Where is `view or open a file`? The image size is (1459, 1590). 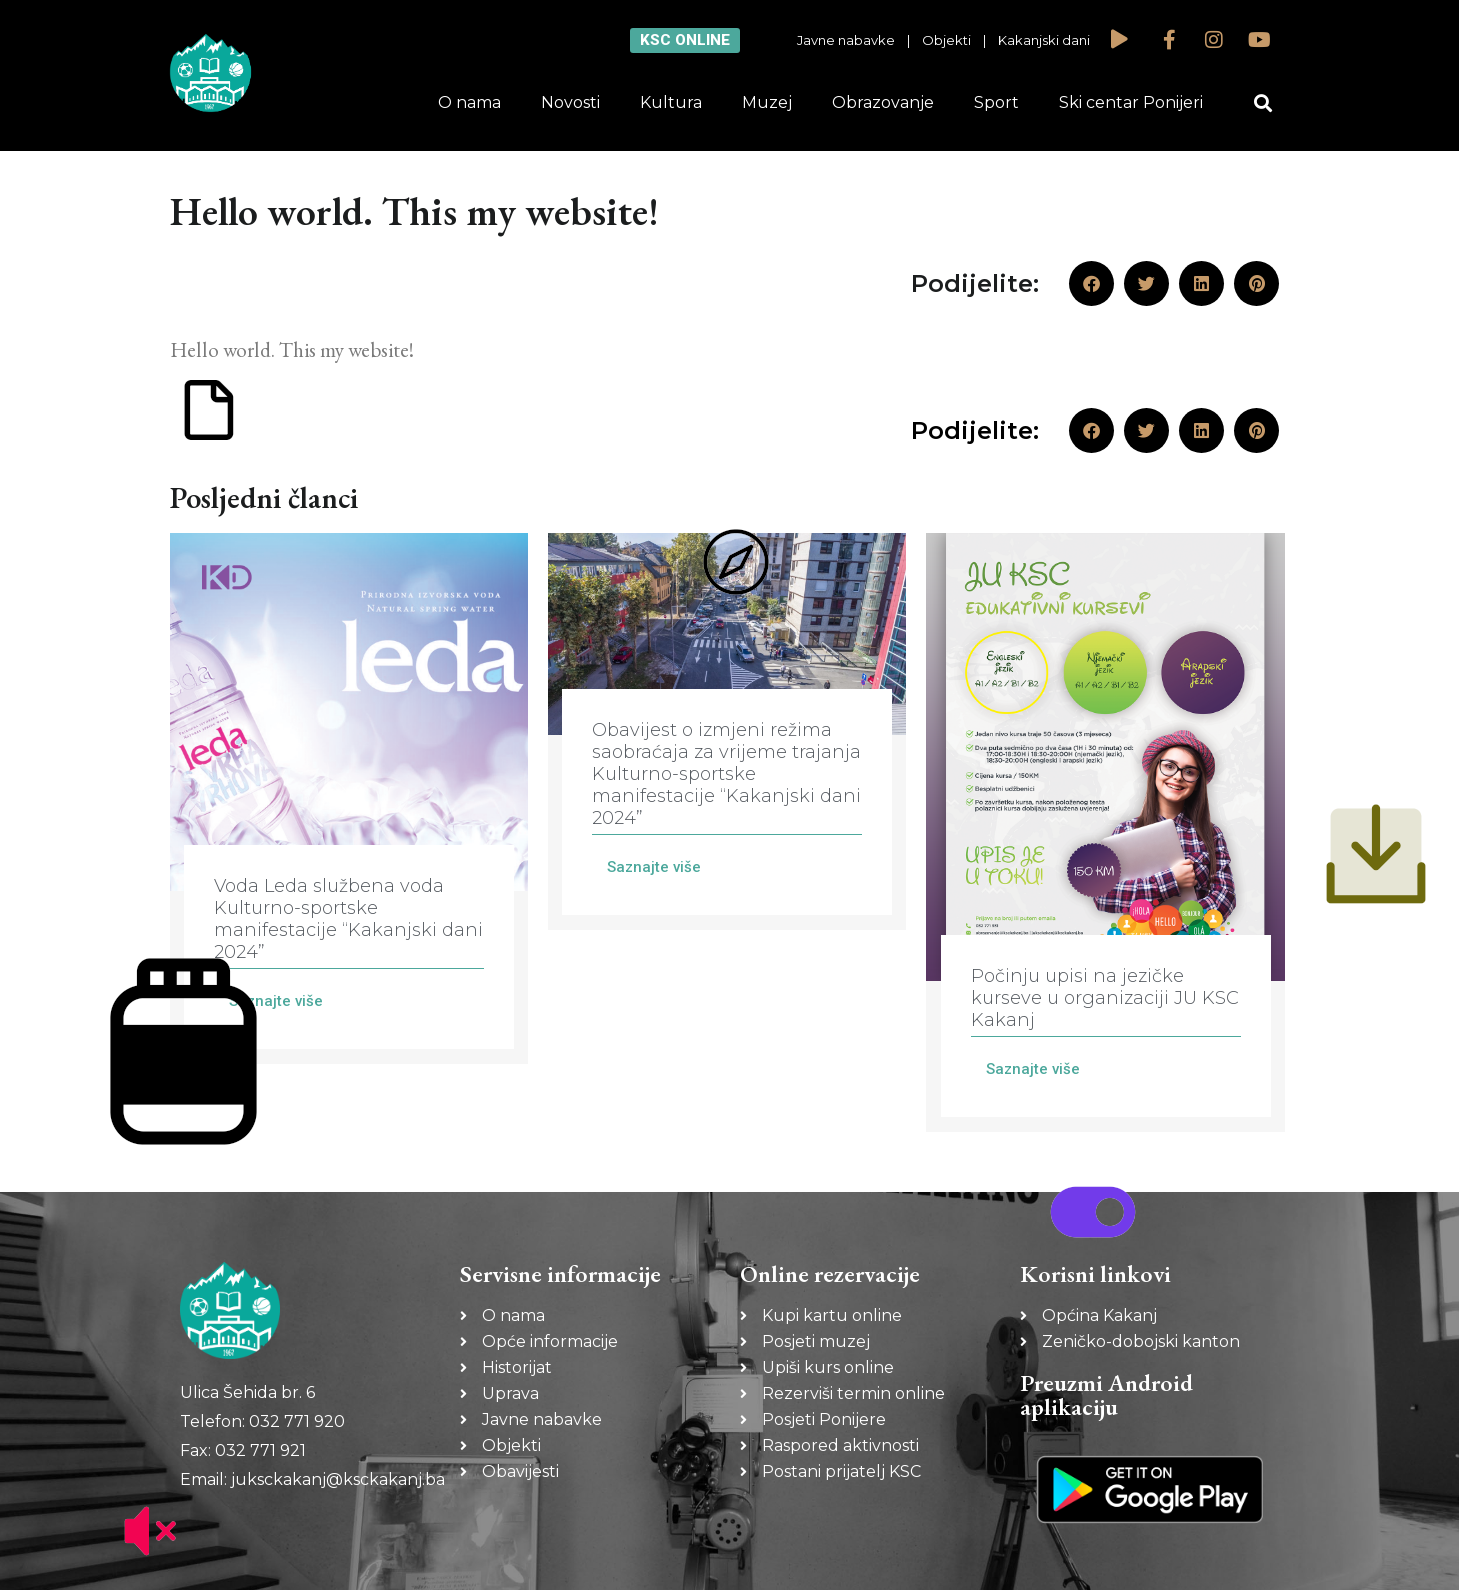
view or open a file is located at coordinates (207, 410).